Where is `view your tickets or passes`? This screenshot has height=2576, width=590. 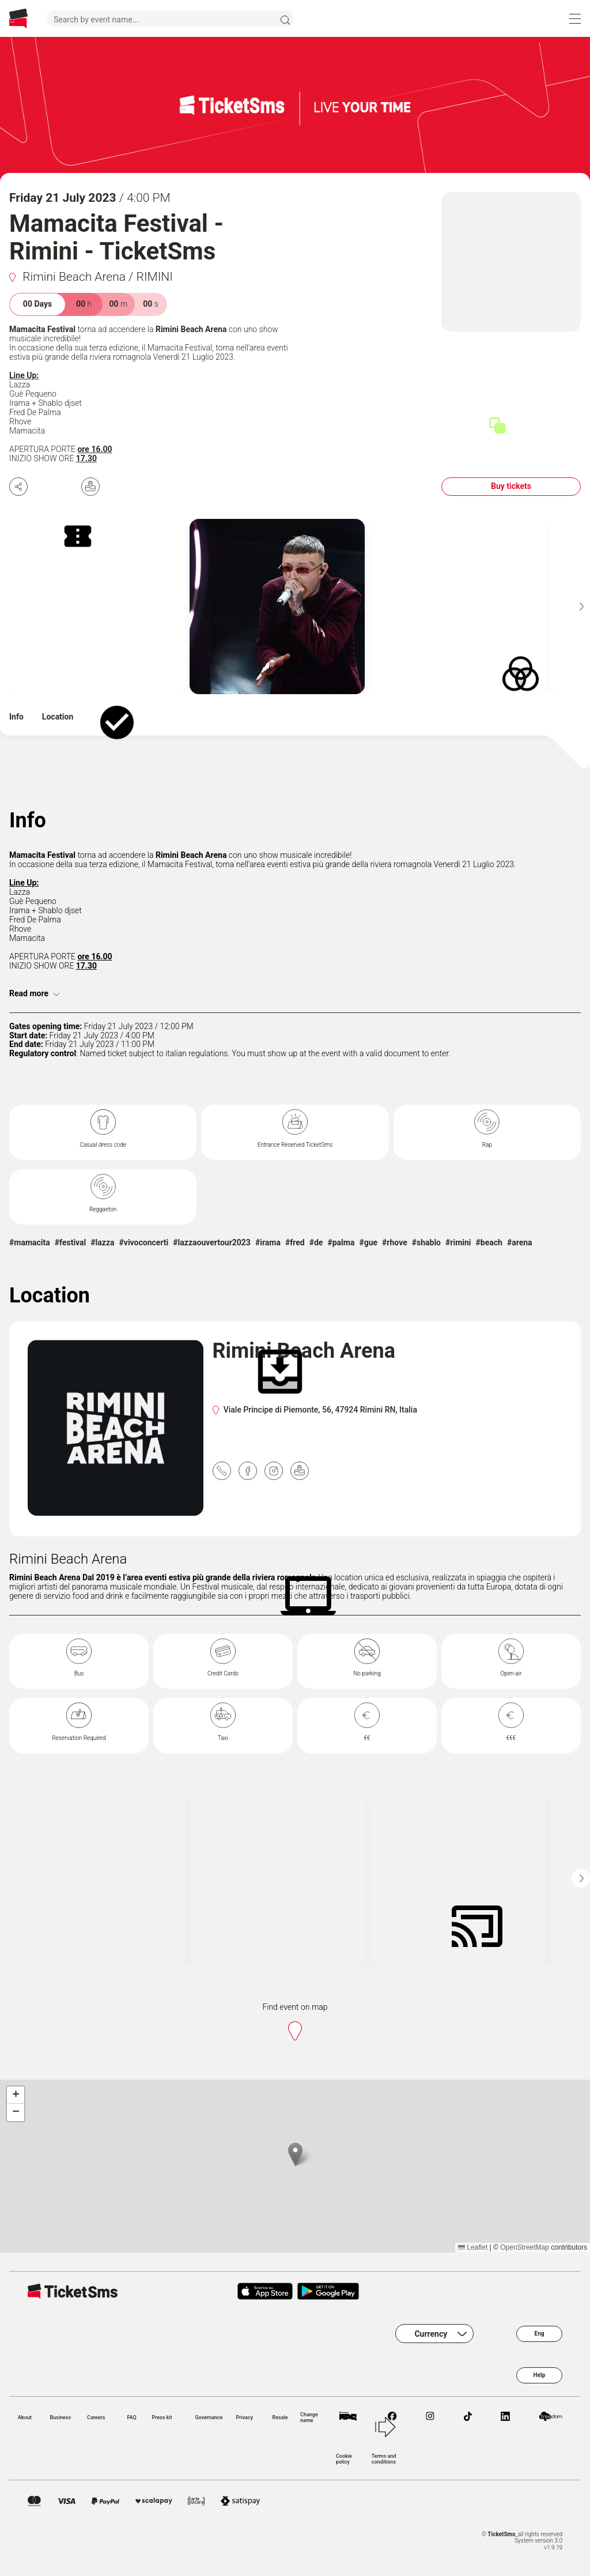
view your tickets or passes is located at coordinates (78, 536).